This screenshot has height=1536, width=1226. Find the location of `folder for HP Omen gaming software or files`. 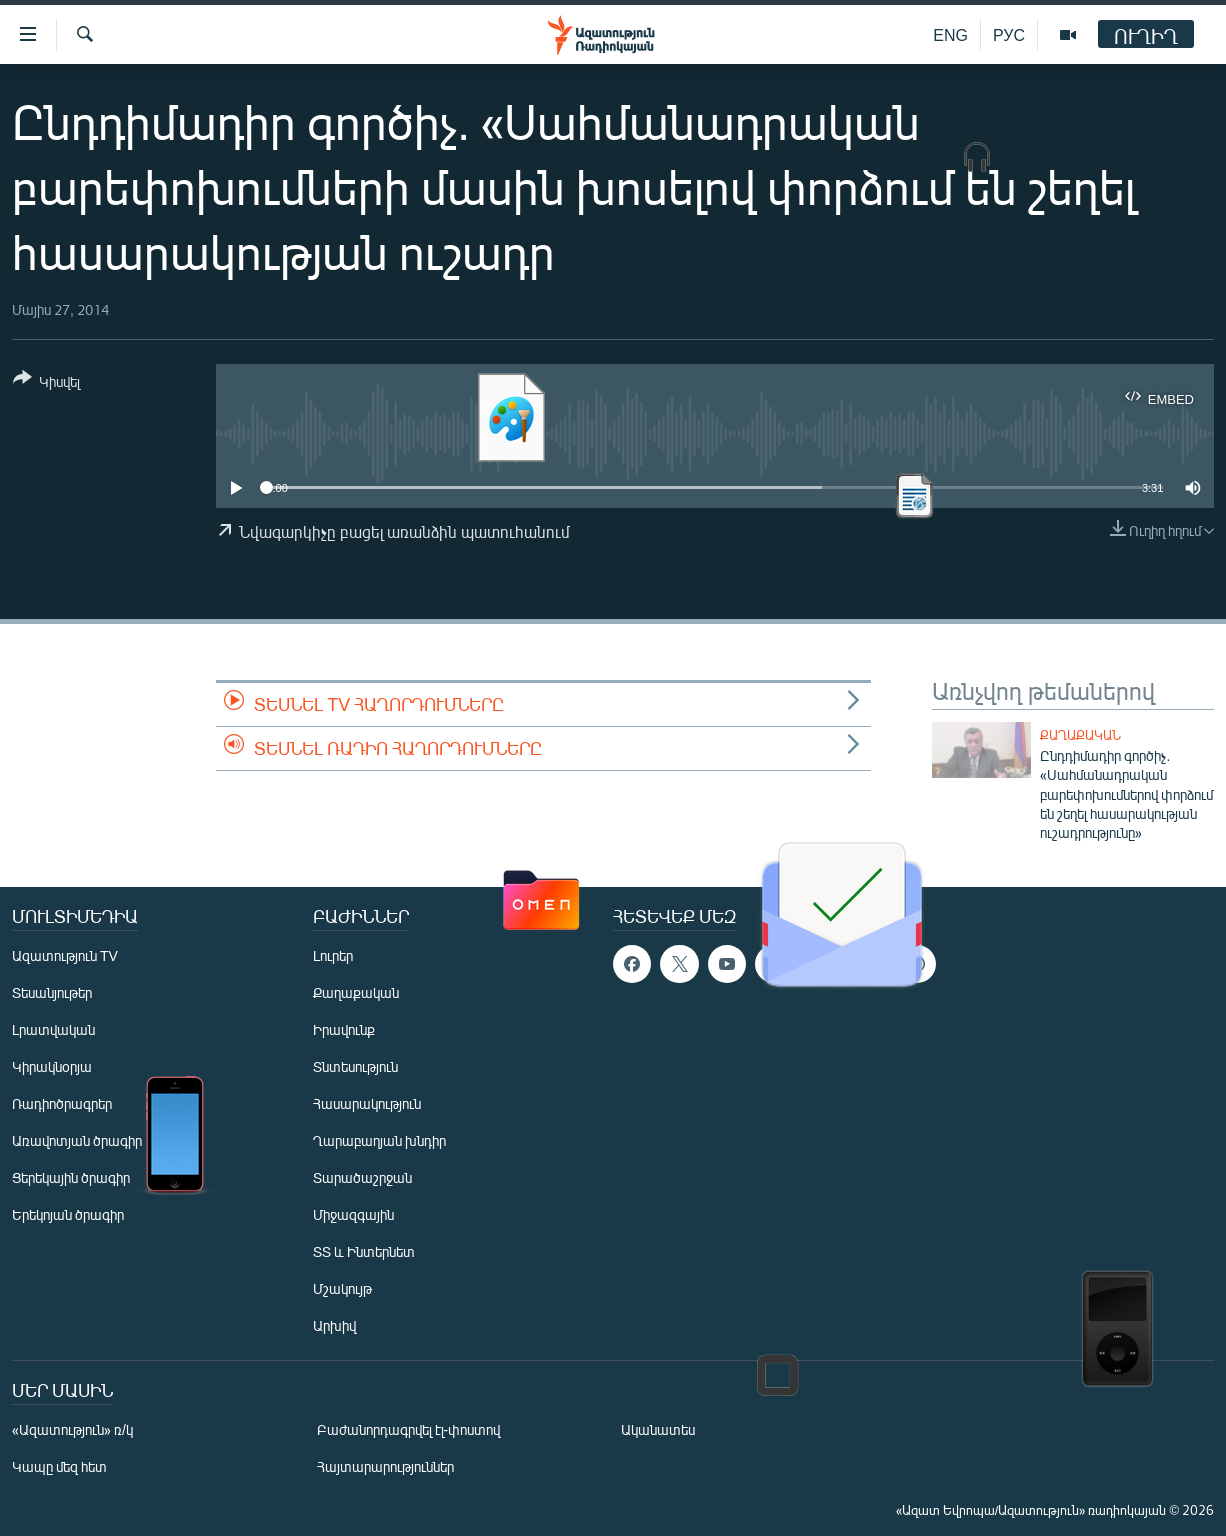

folder for HP Omen gaming software or files is located at coordinates (541, 902).